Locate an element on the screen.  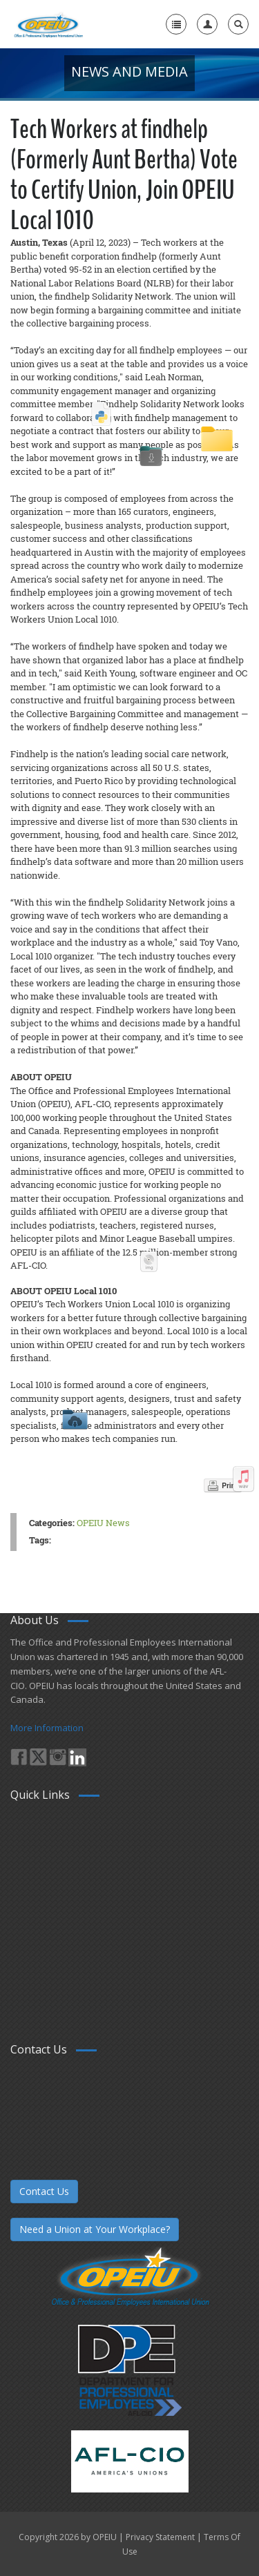
open downloads folder is located at coordinates (75, 1420).